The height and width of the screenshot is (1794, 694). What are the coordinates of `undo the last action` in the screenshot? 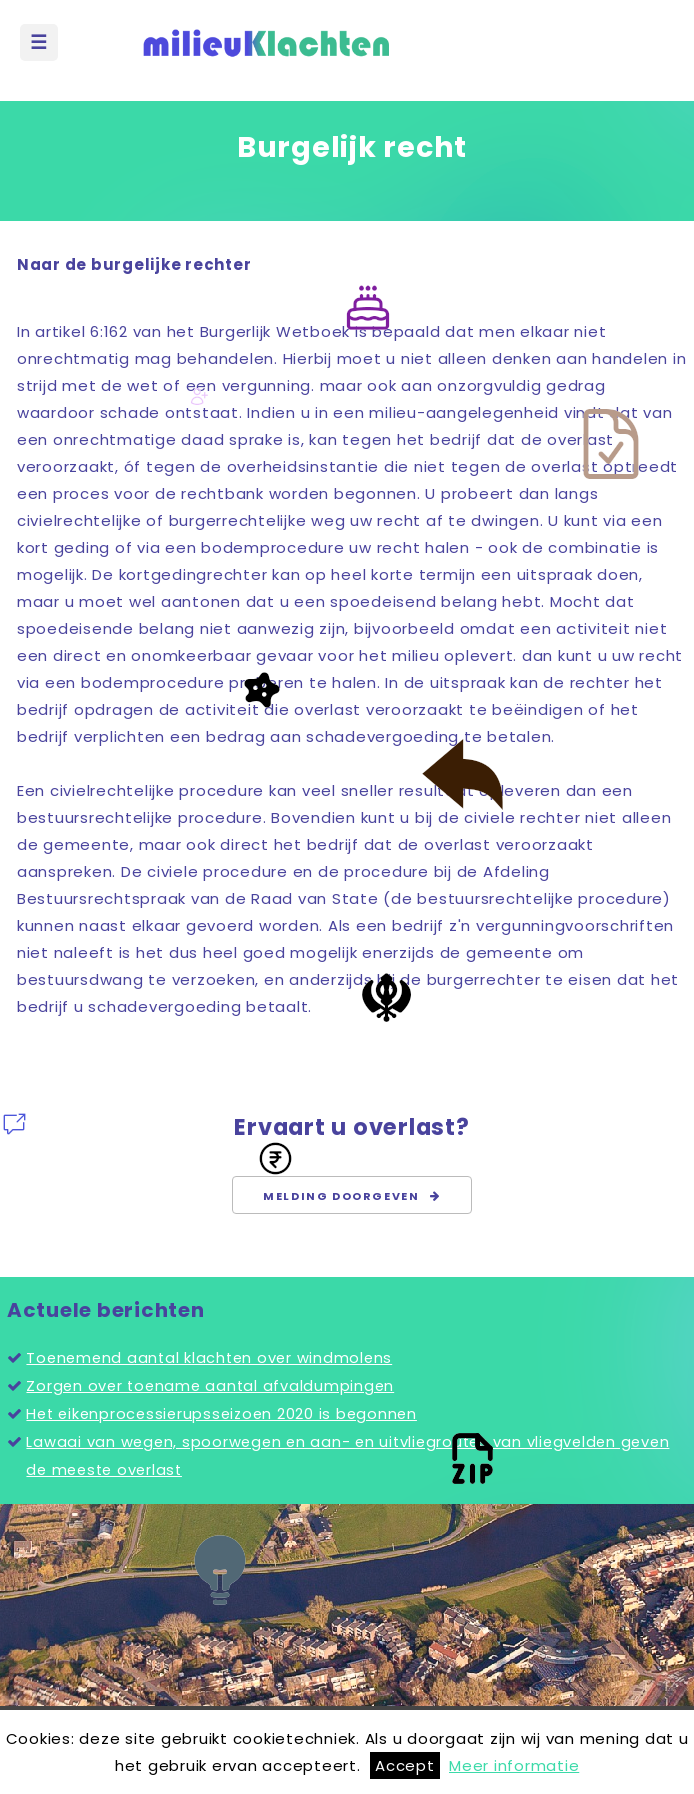 It's located at (462, 774).